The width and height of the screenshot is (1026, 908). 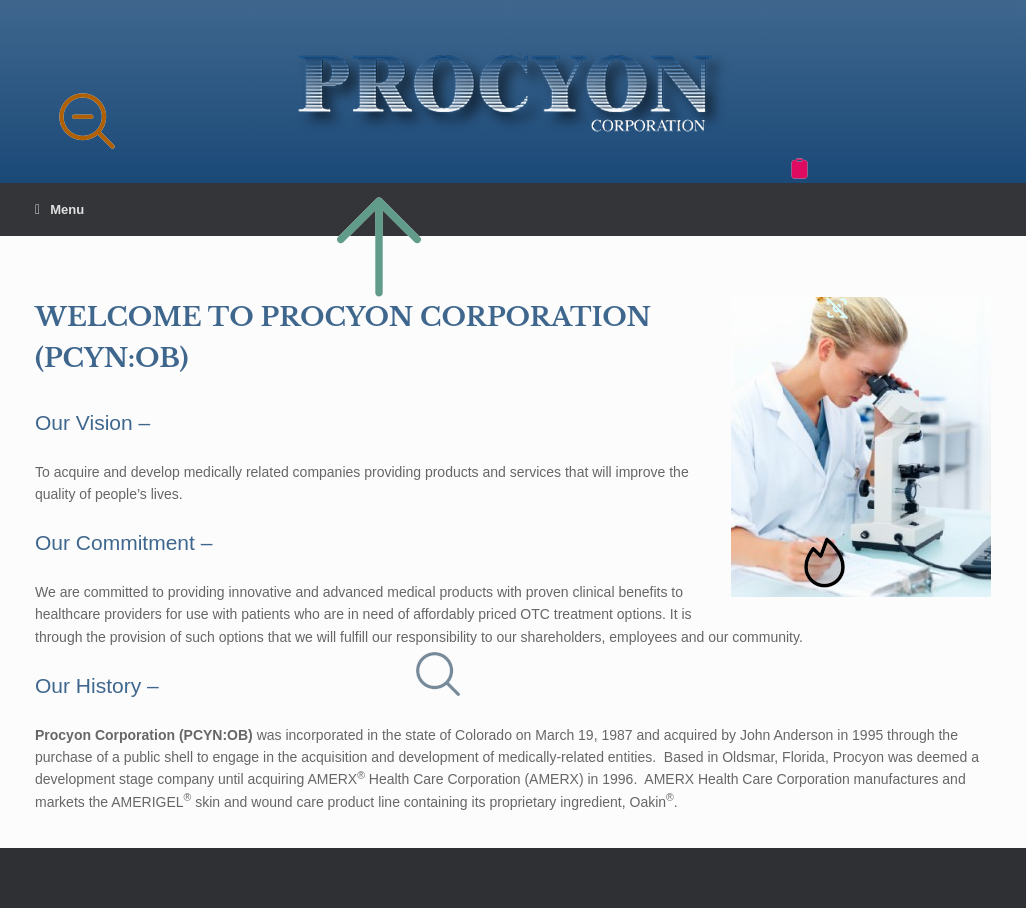 What do you see at coordinates (379, 247) in the screenshot?
I see `scroll to top of page` at bounding box center [379, 247].